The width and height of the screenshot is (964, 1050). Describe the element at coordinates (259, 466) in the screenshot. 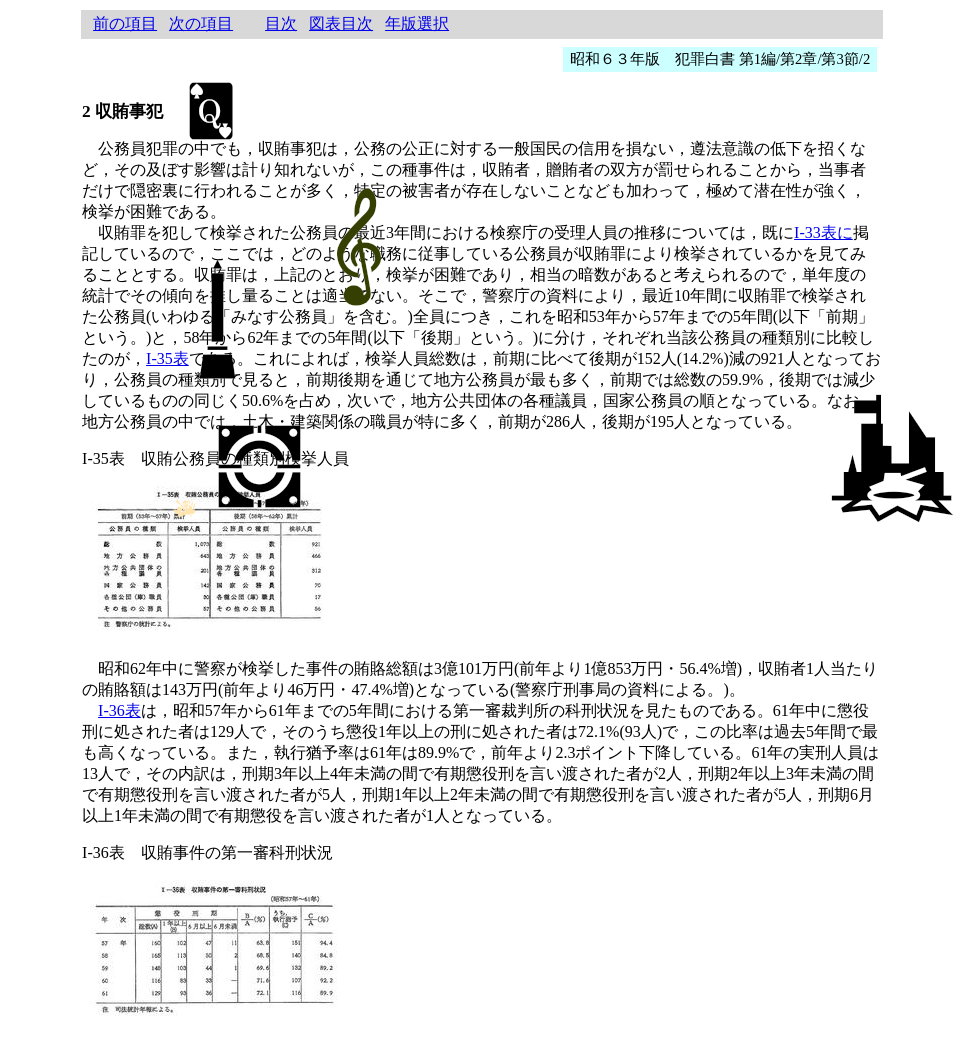

I see `center or focus on a target` at that location.